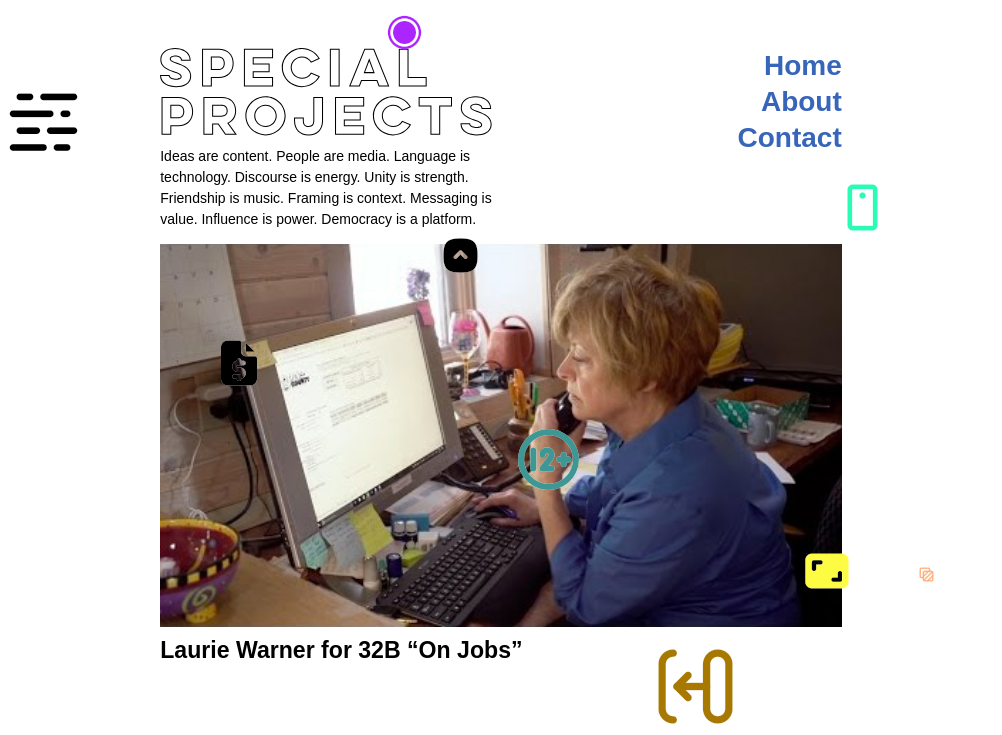 The image size is (1002, 735). Describe the element at coordinates (926, 574) in the screenshot. I see `select multiple items or objects` at that location.